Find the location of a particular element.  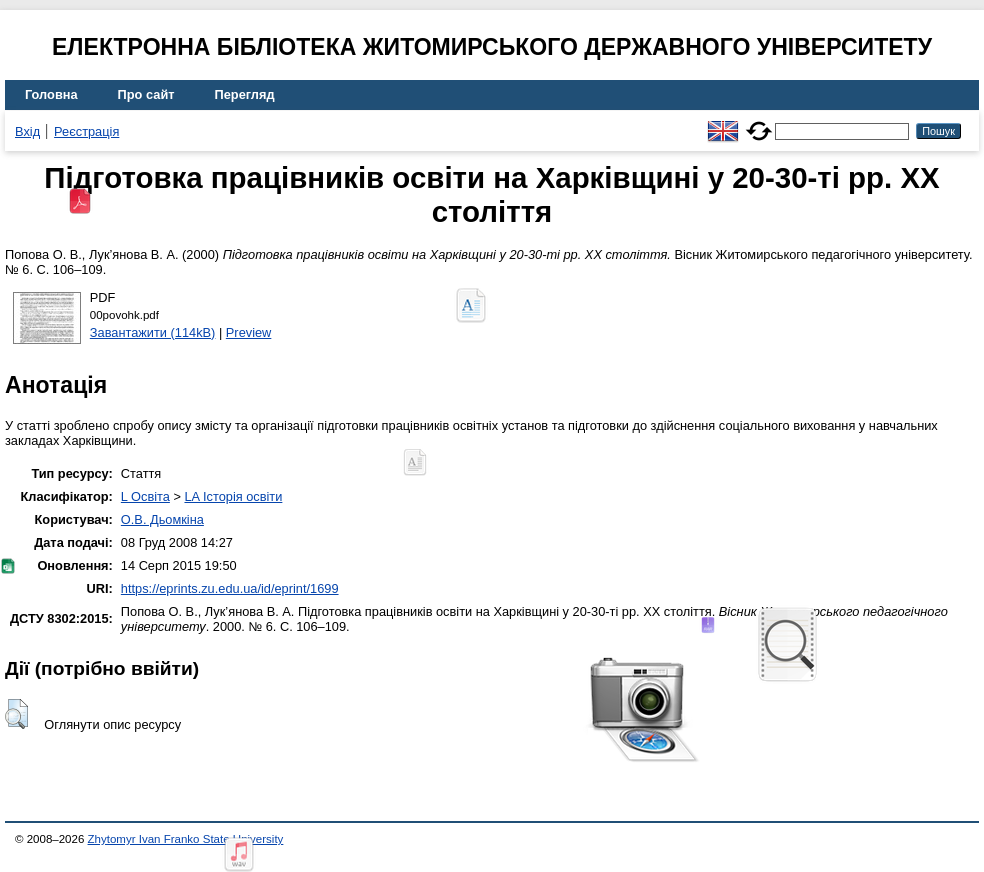

create a web page from captured images is located at coordinates (637, 710).